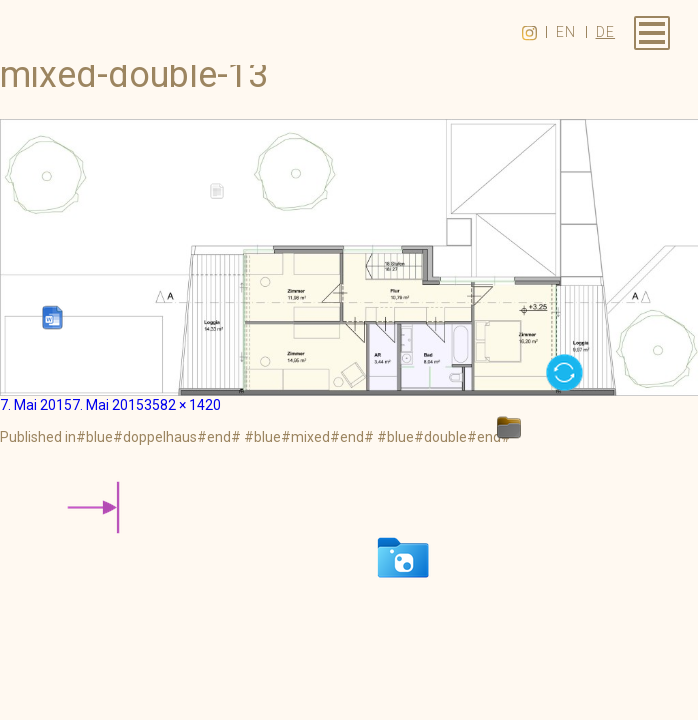 Image resolution: width=698 pixels, height=720 pixels. Describe the element at coordinates (52, 317) in the screenshot. I see `a Microsoft Word document file` at that location.